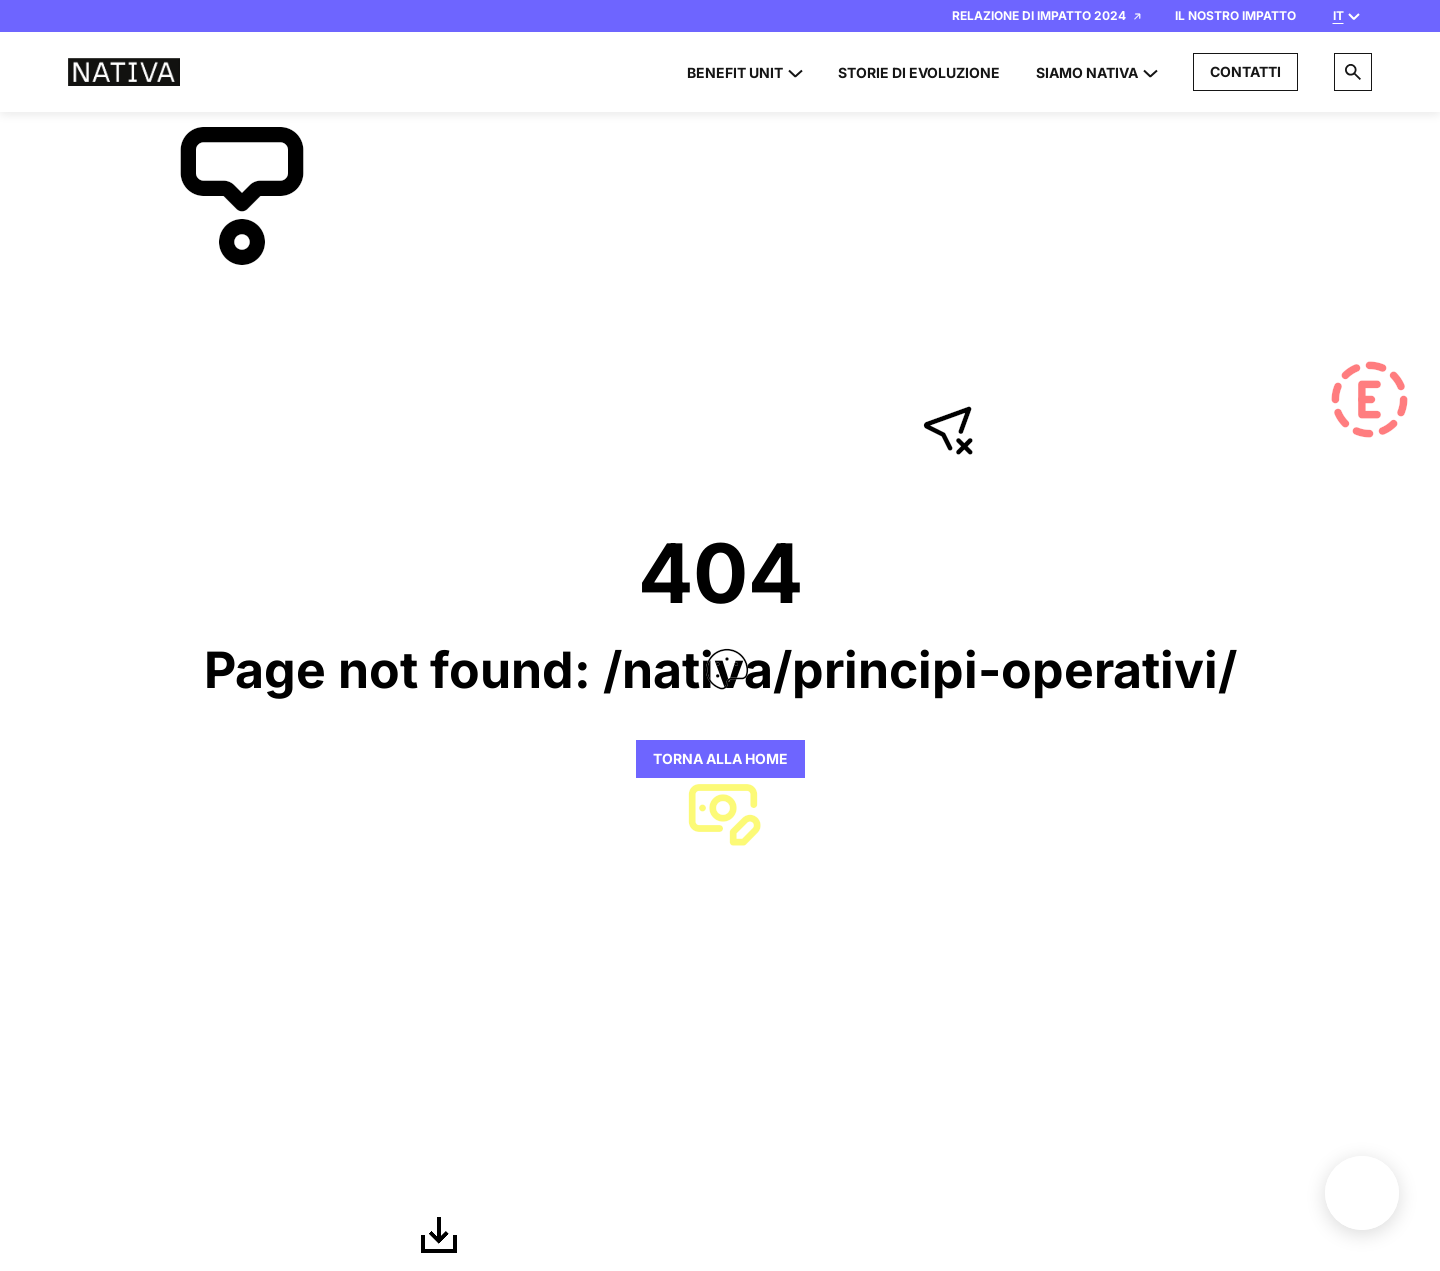  What do you see at coordinates (723, 808) in the screenshot?
I see `edit payment or transaction details` at bounding box center [723, 808].